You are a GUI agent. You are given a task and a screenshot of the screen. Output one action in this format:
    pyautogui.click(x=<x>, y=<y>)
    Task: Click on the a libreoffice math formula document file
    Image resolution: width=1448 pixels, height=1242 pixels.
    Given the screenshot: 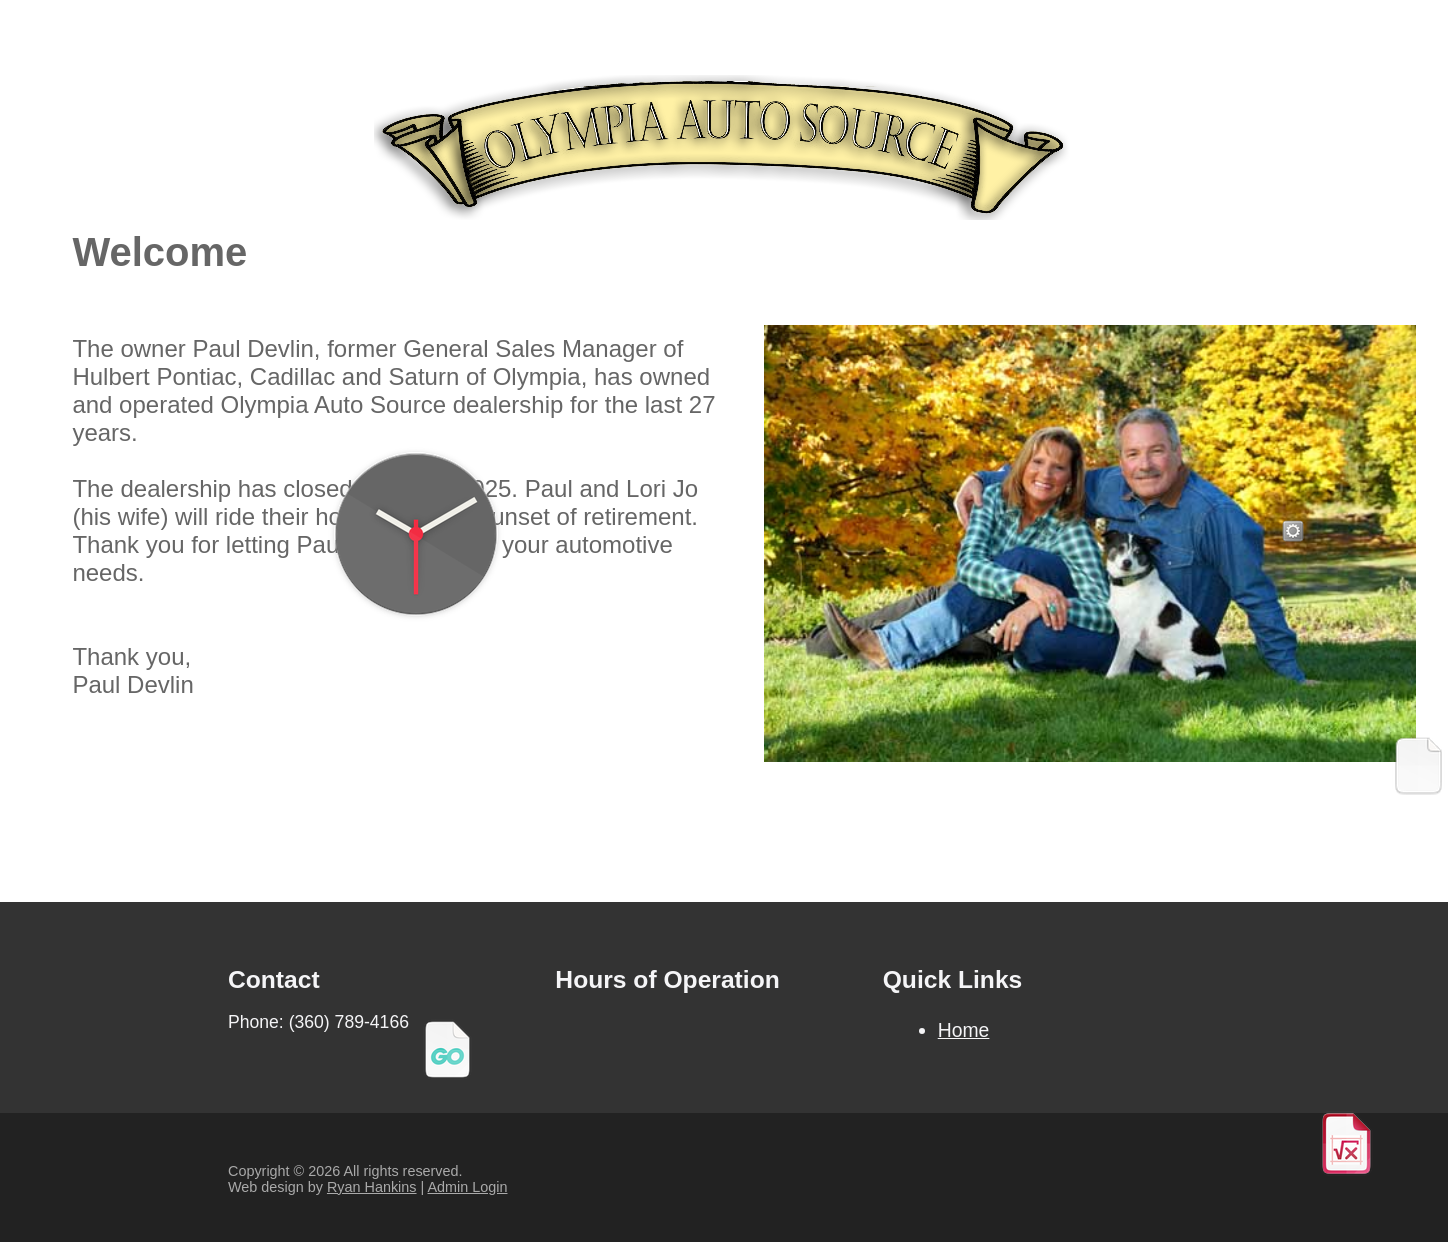 What is the action you would take?
    pyautogui.click(x=1346, y=1143)
    